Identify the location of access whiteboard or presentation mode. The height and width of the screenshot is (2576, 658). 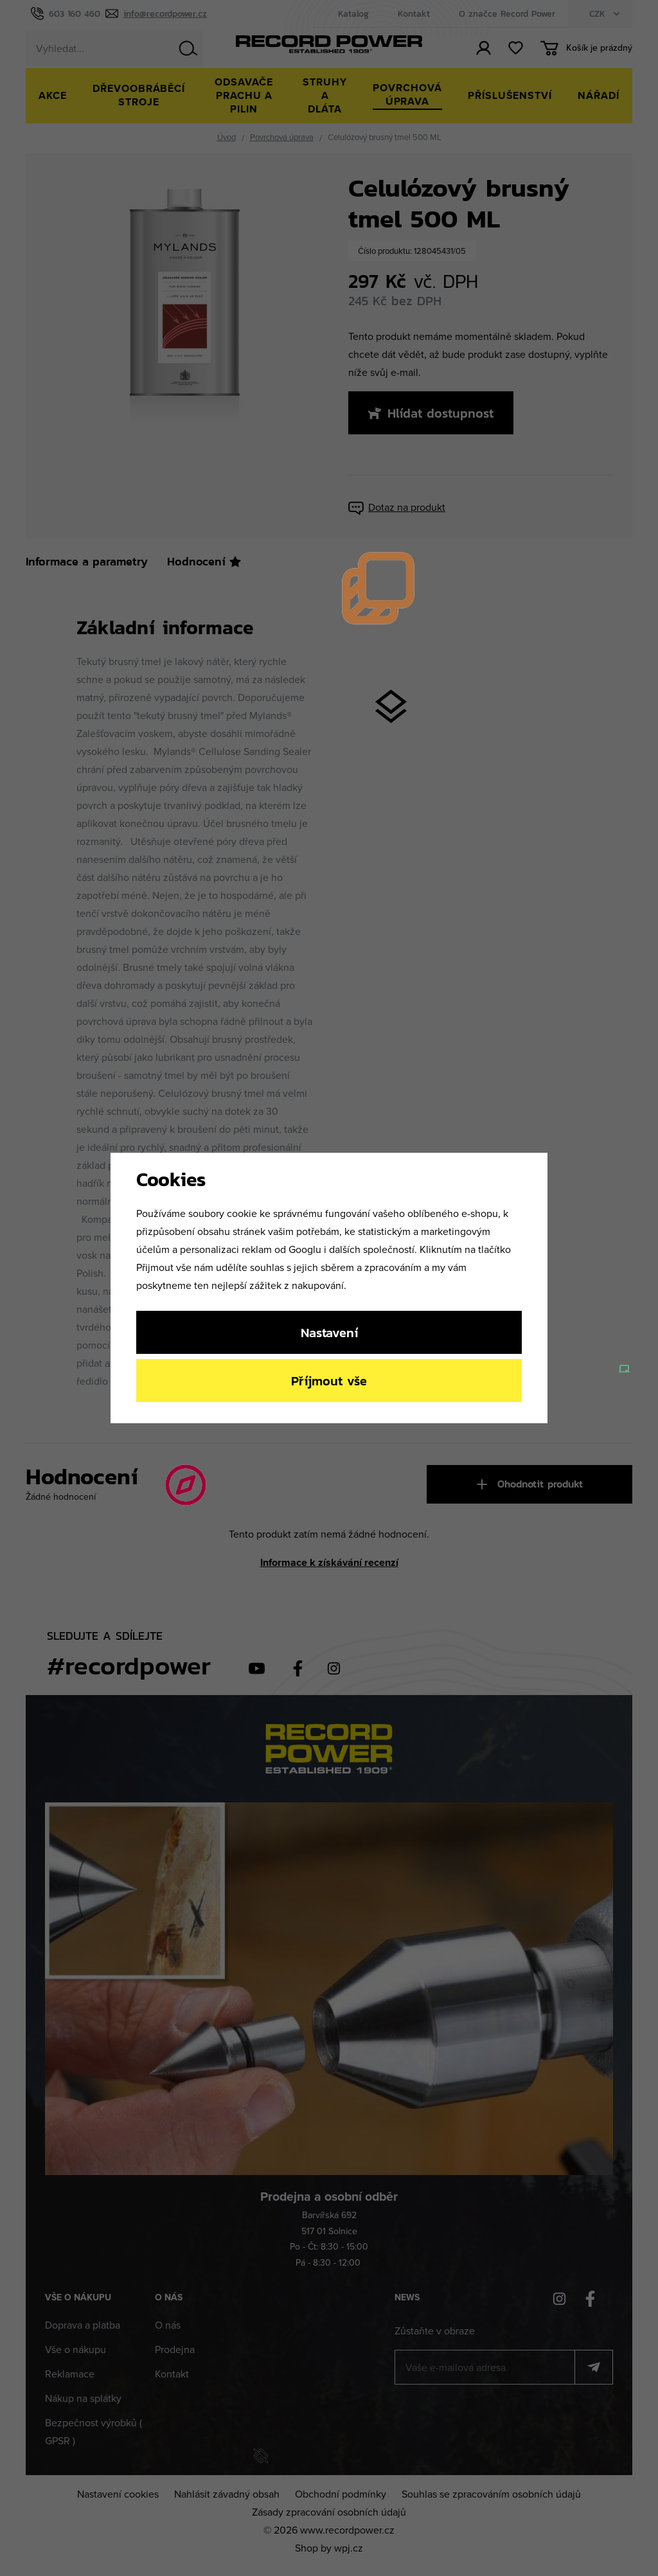
(624, 1369).